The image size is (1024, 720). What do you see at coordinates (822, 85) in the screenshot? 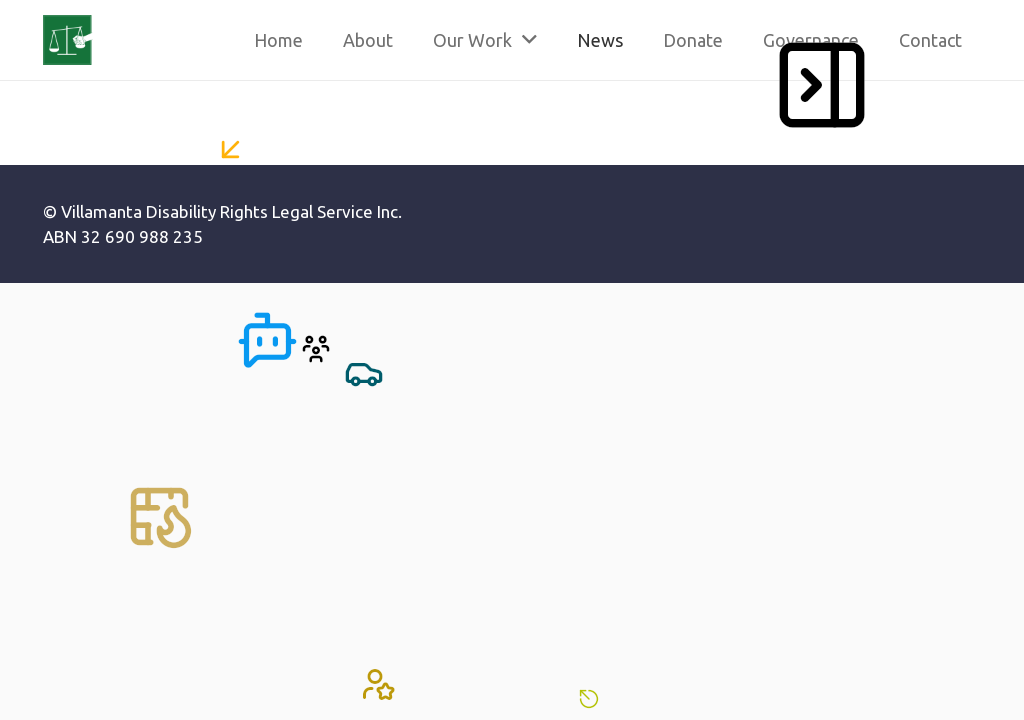
I see `close the right side panel` at bounding box center [822, 85].